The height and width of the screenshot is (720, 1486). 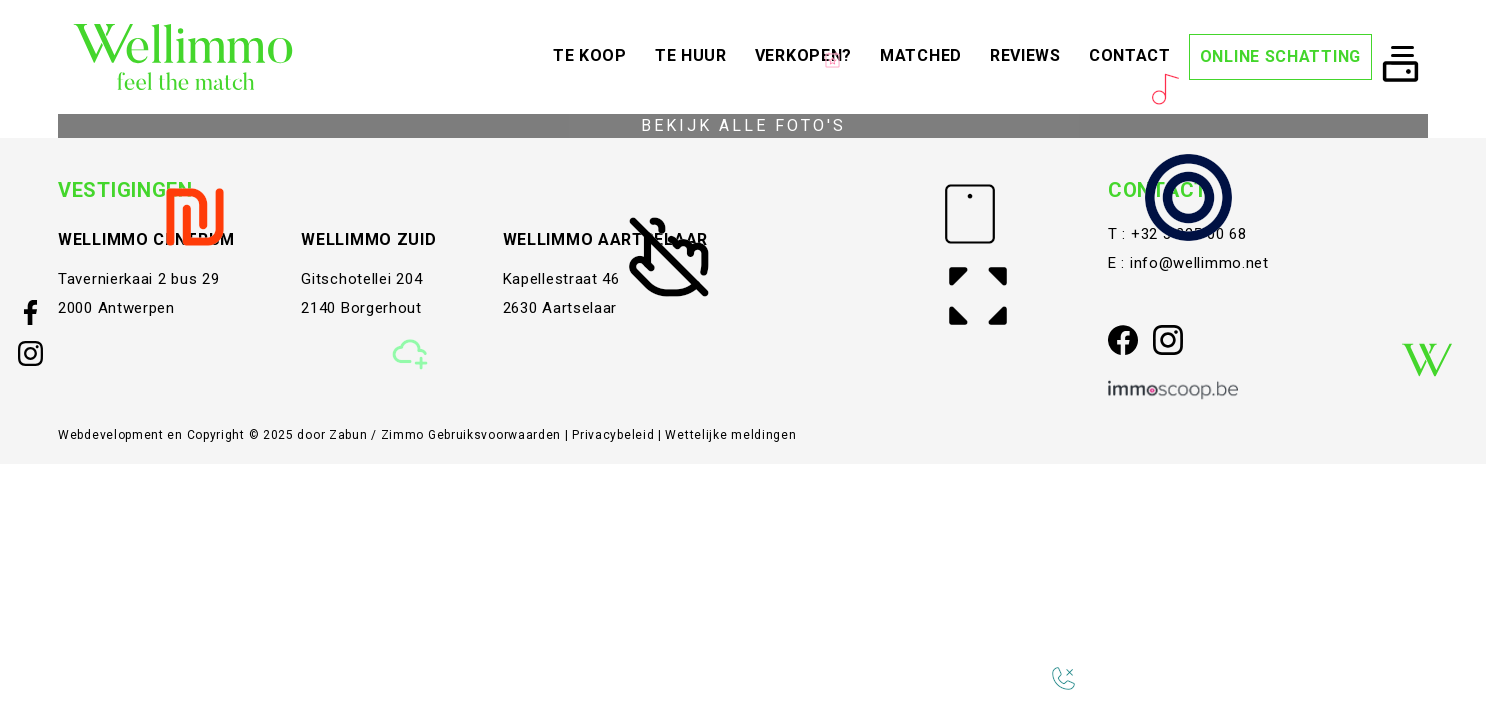 What do you see at coordinates (410, 352) in the screenshot?
I see `upload a new file to cloud storage` at bounding box center [410, 352].